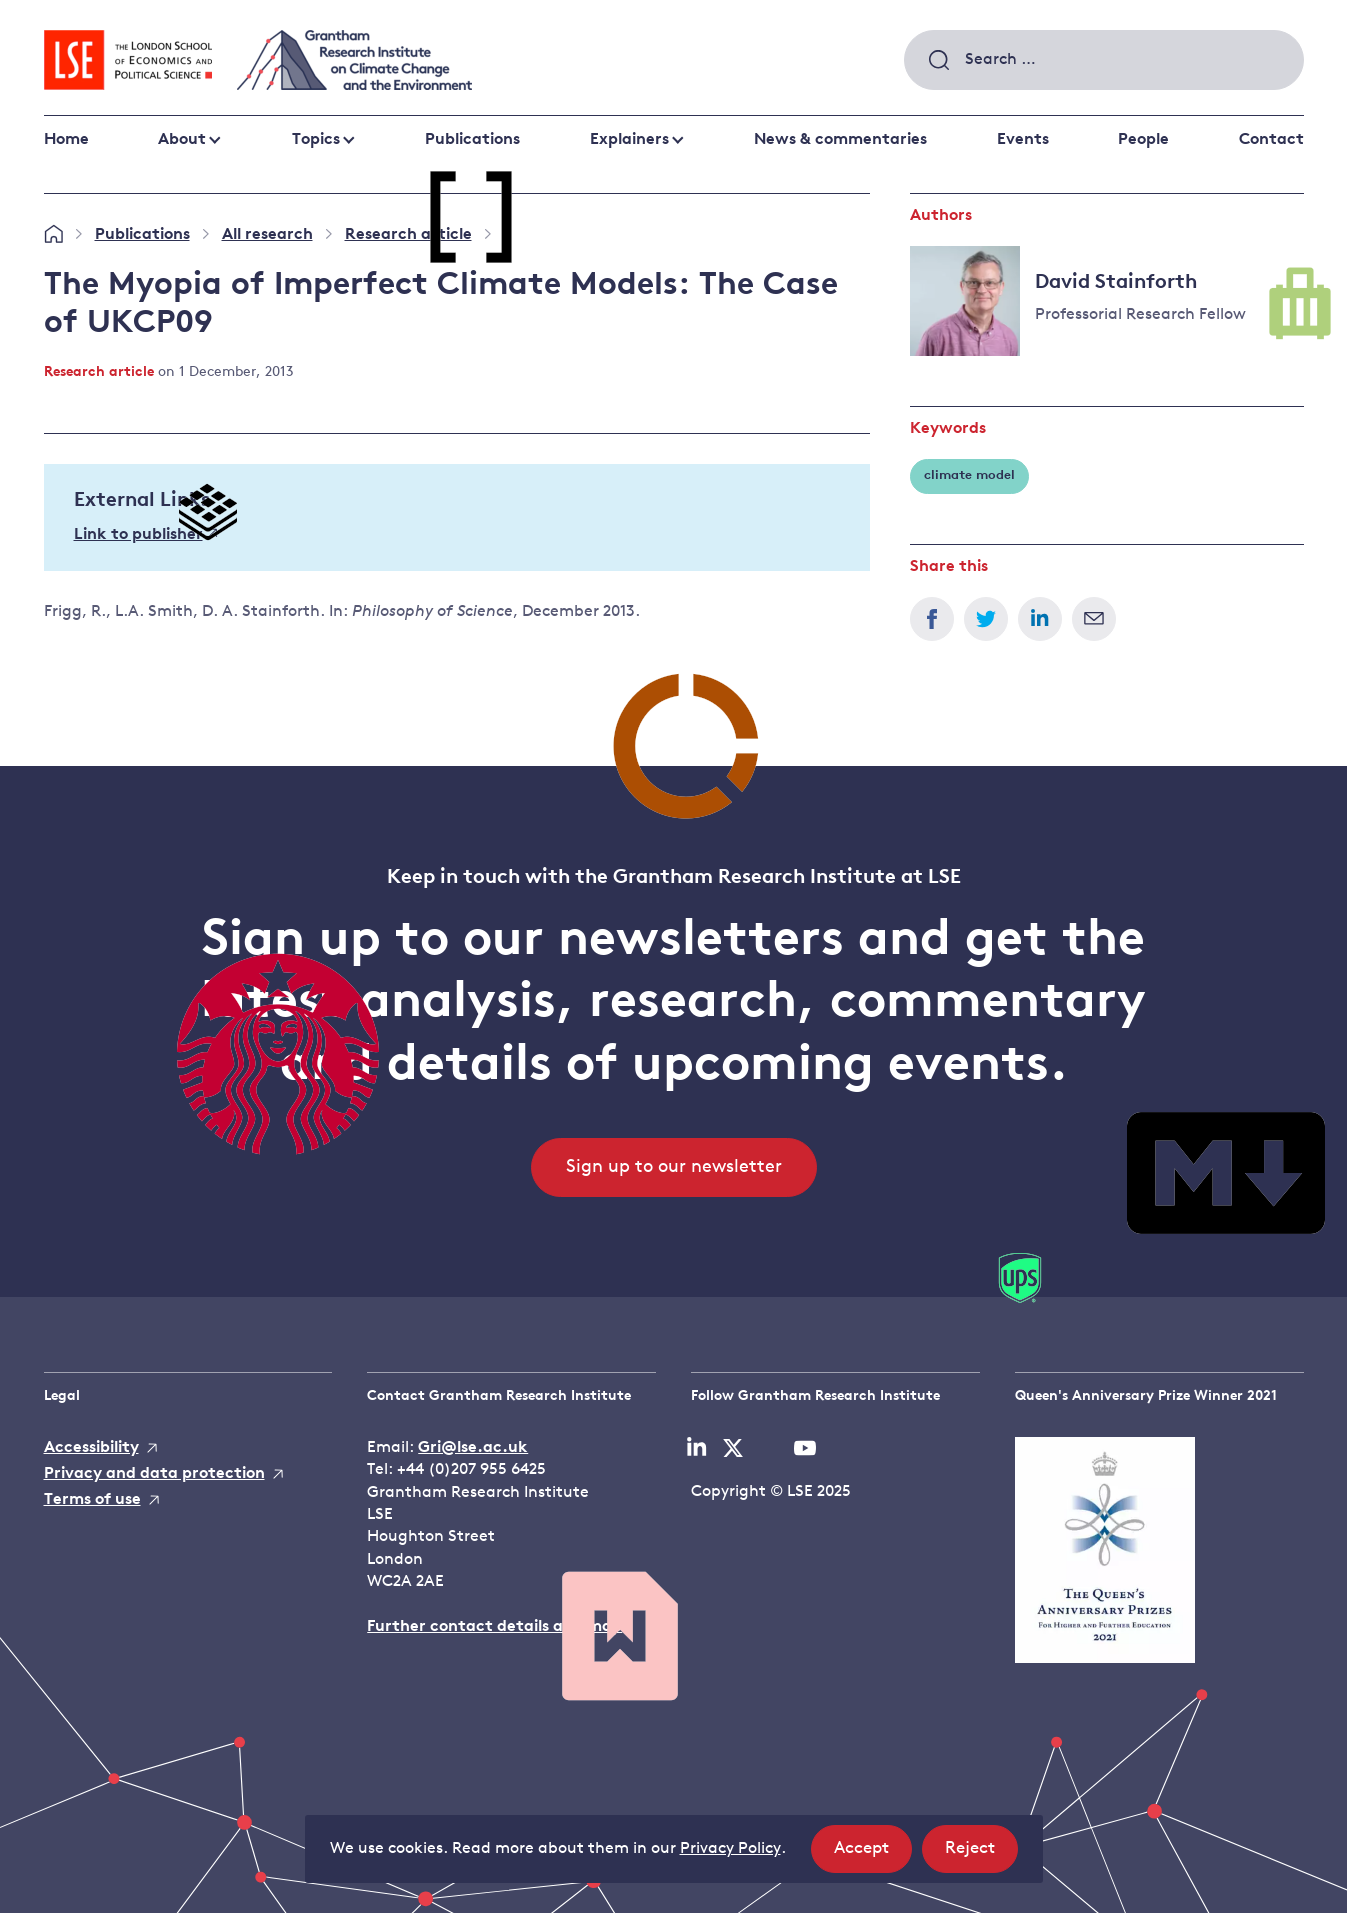 Image resolution: width=1347 pixels, height=1913 pixels. I want to click on open a Microsoft Word document, so click(620, 1636).